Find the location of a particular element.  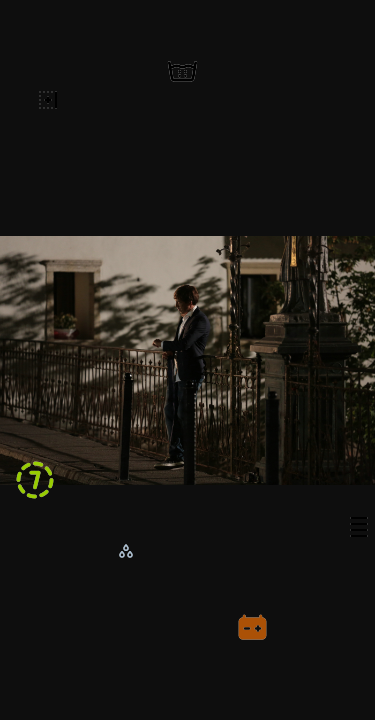

indicates vehicle battery status is located at coordinates (252, 628).